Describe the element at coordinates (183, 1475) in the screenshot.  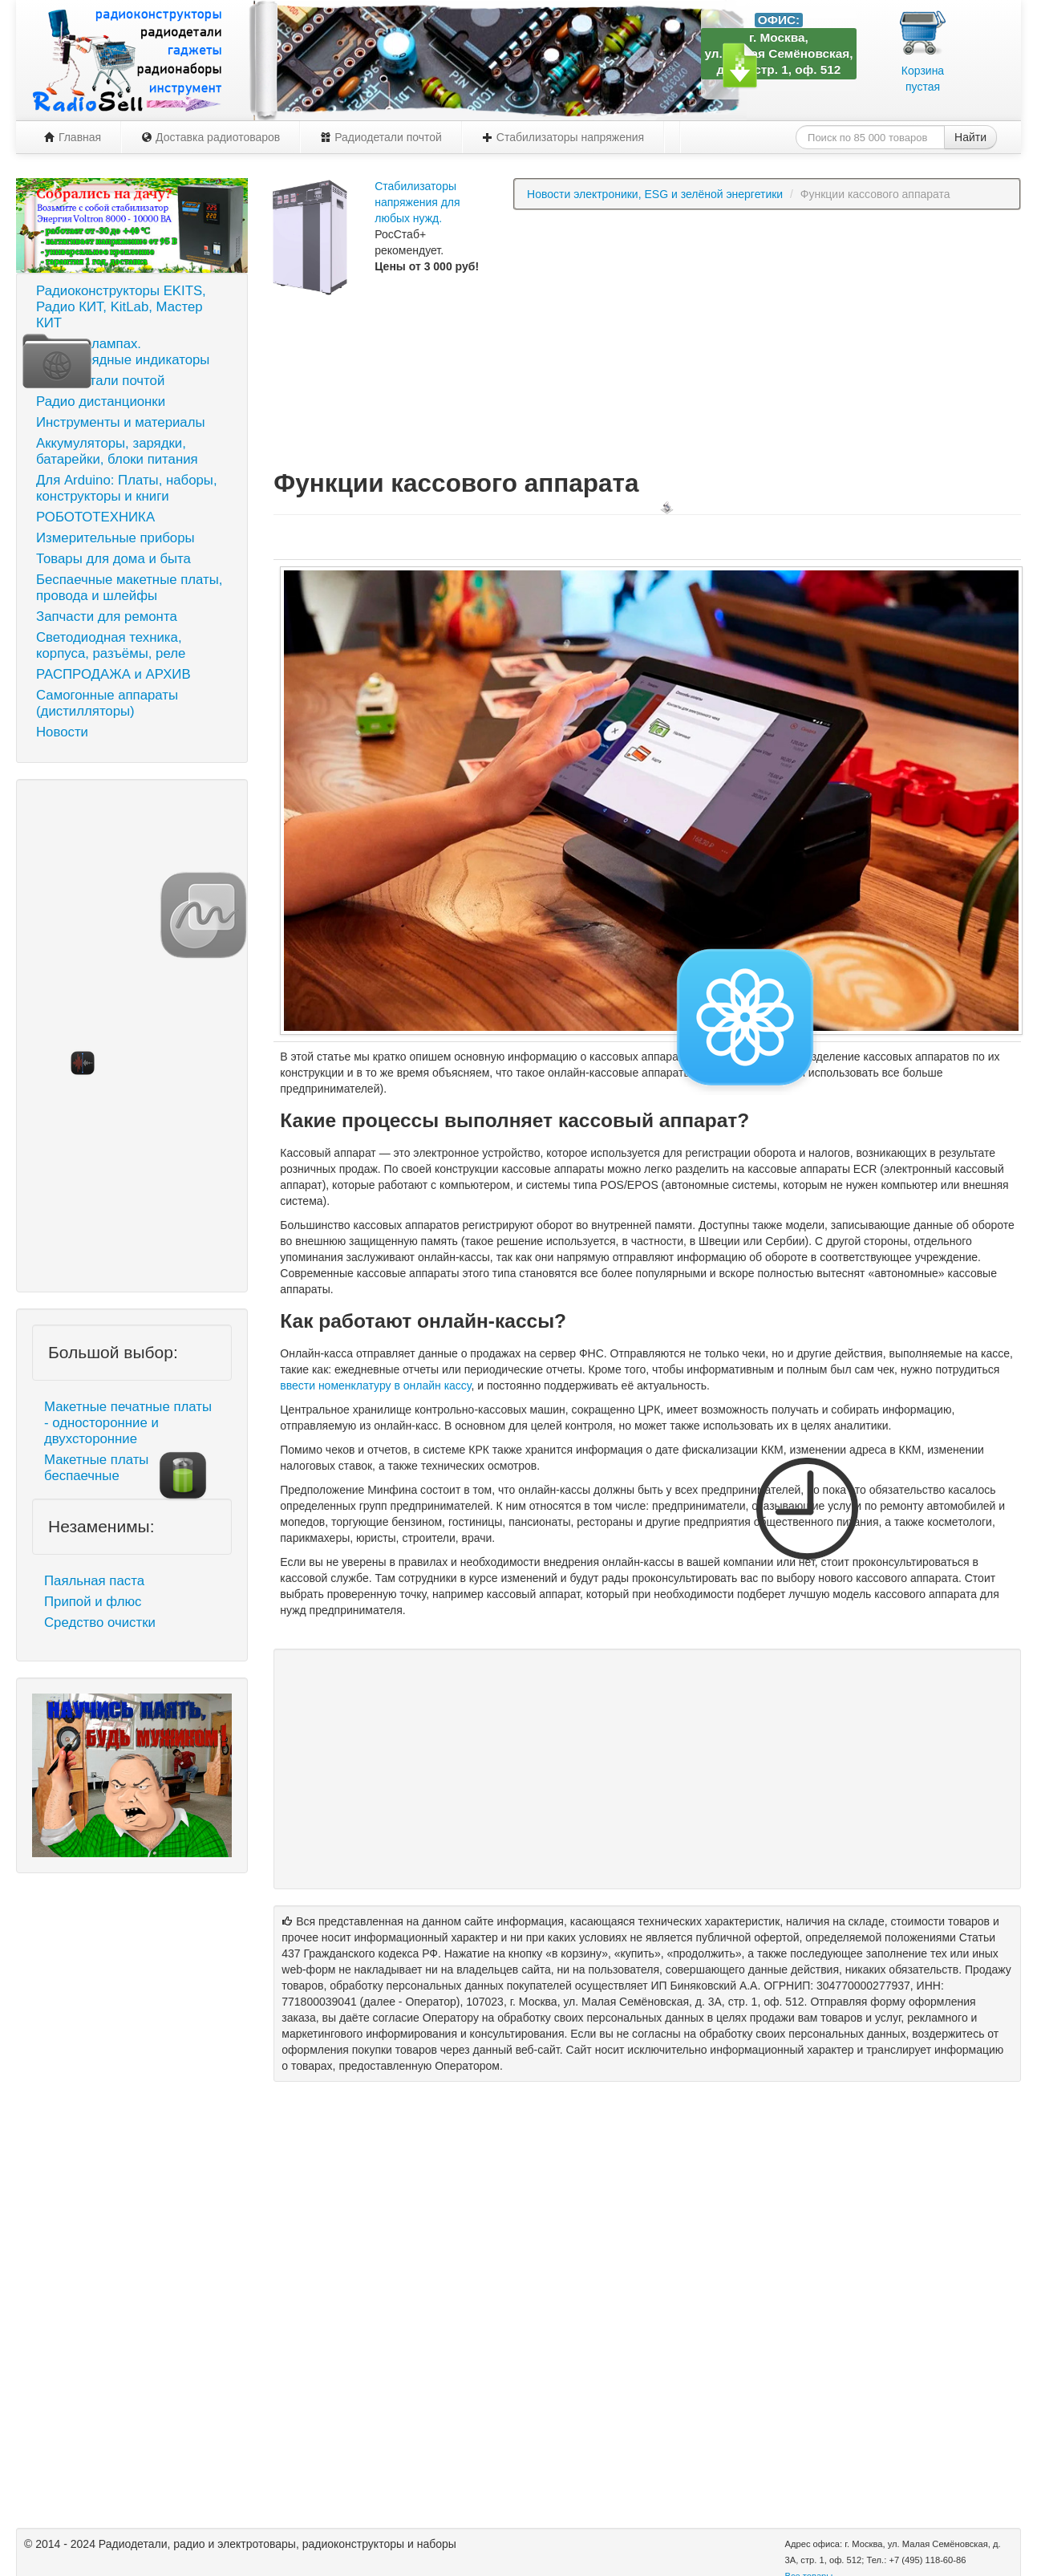
I see `open power management settings` at that location.